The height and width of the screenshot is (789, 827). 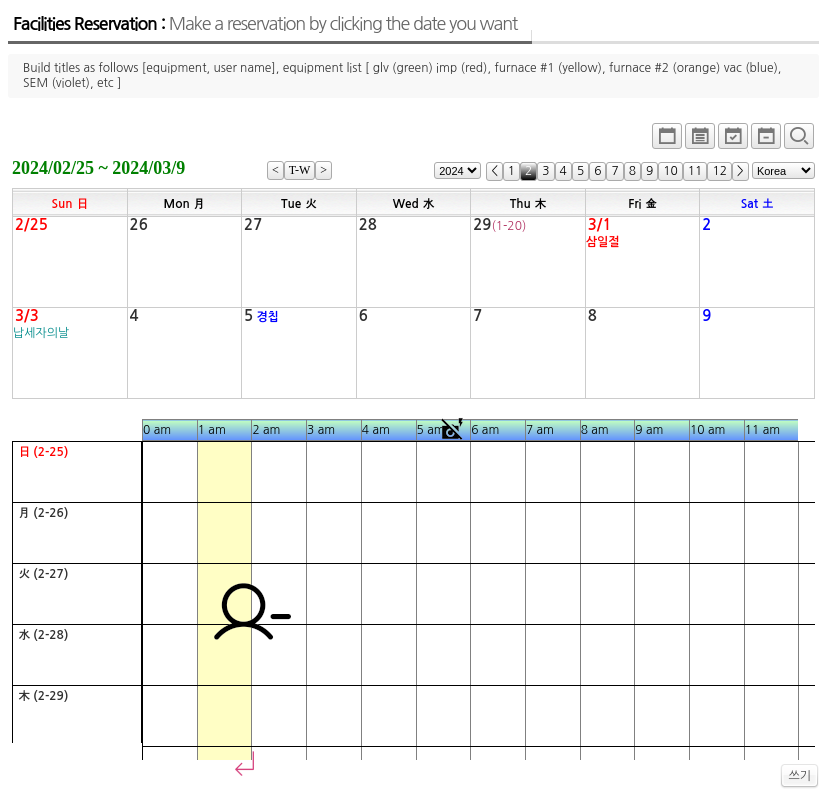 I want to click on go back or return to previous step, so click(x=245, y=763).